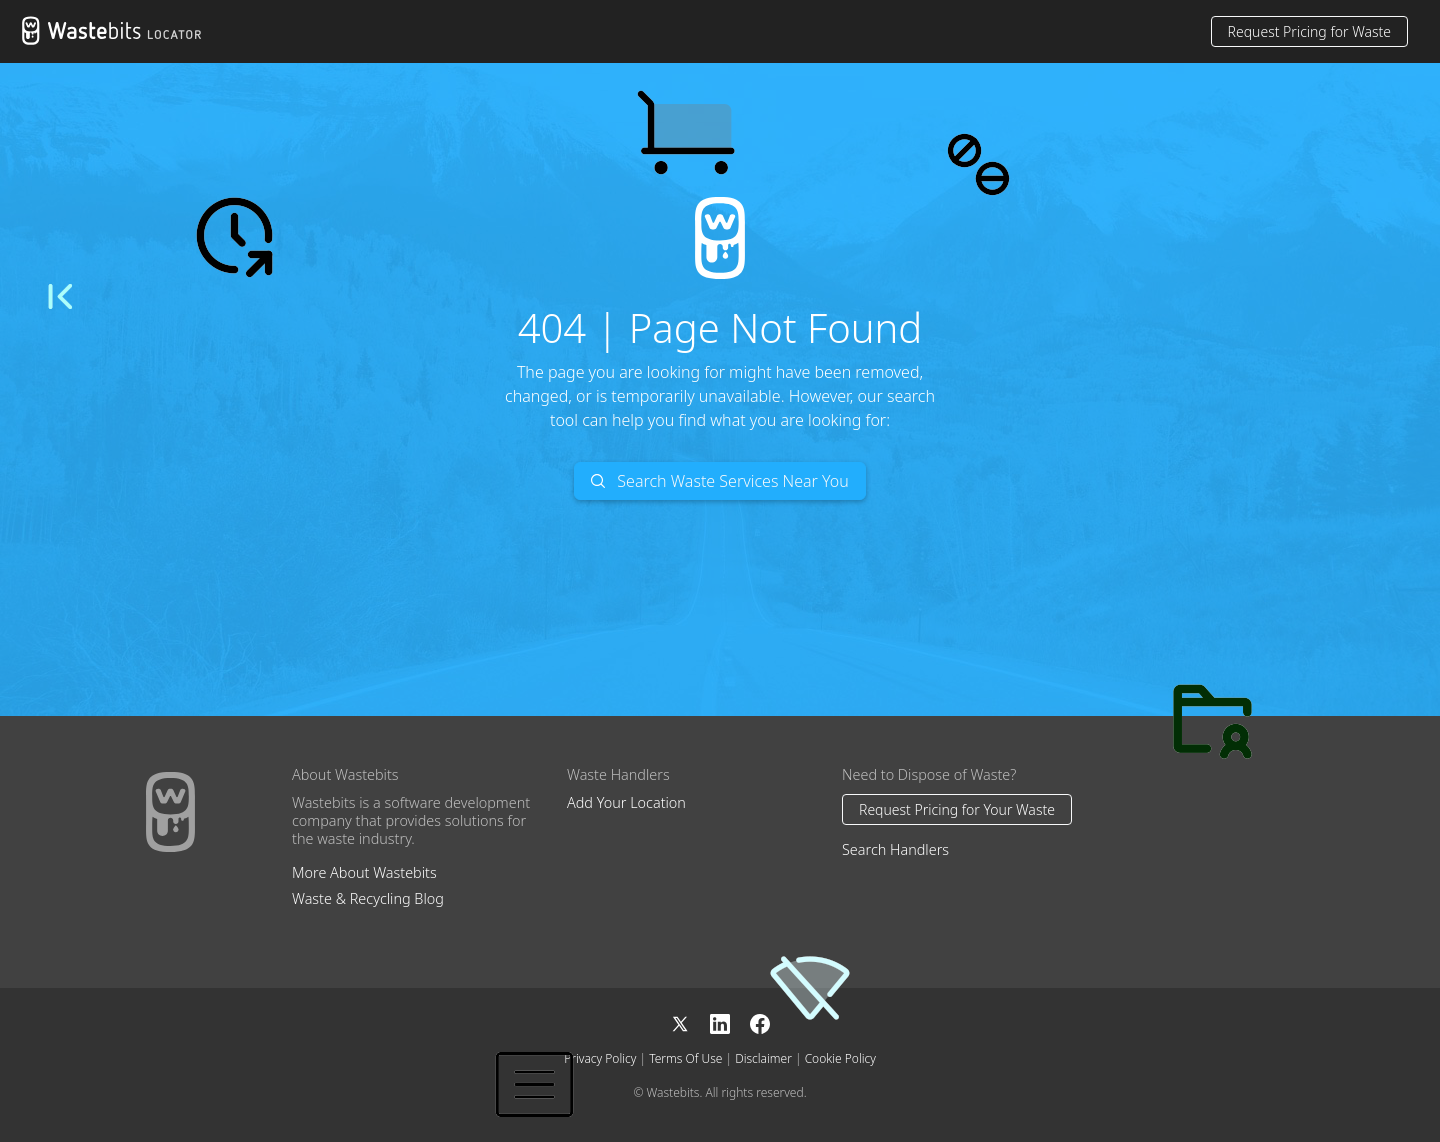 The image size is (1440, 1142). I want to click on view medication or prescription information, so click(978, 164).